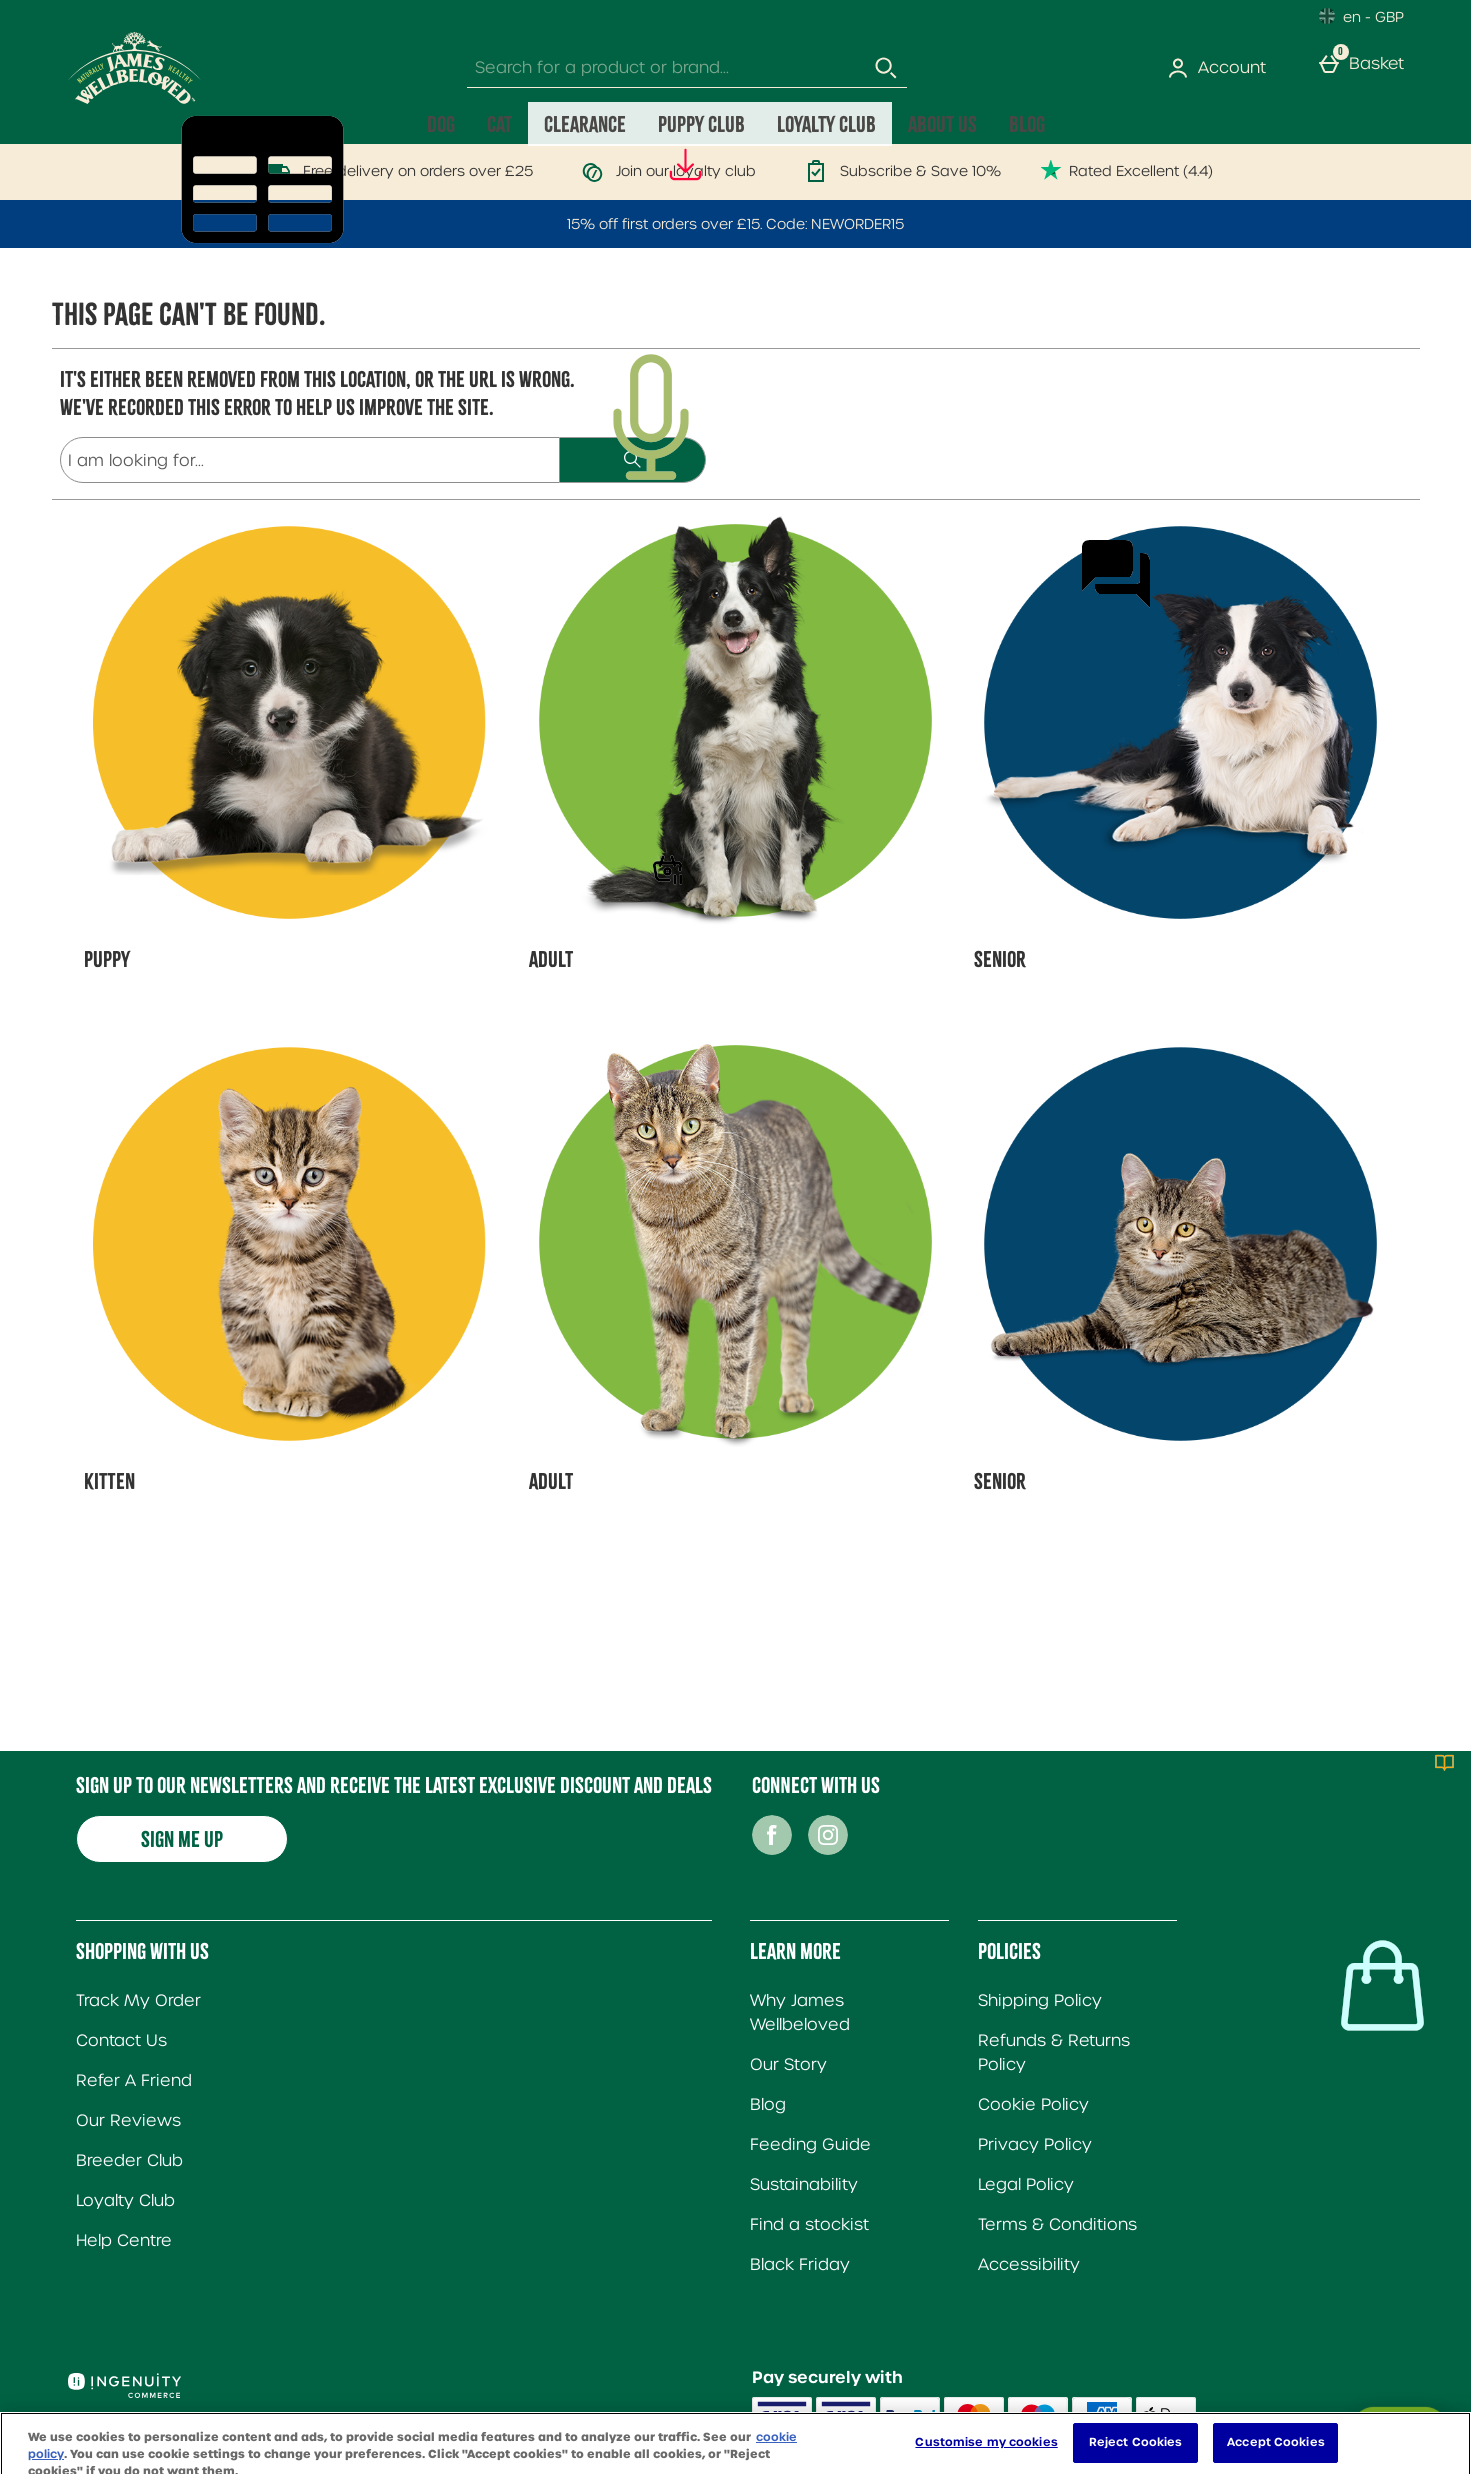  Describe the element at coordinates (1444, 1761) in the screenshot. I see `open reading mode or e-reader` at that location.